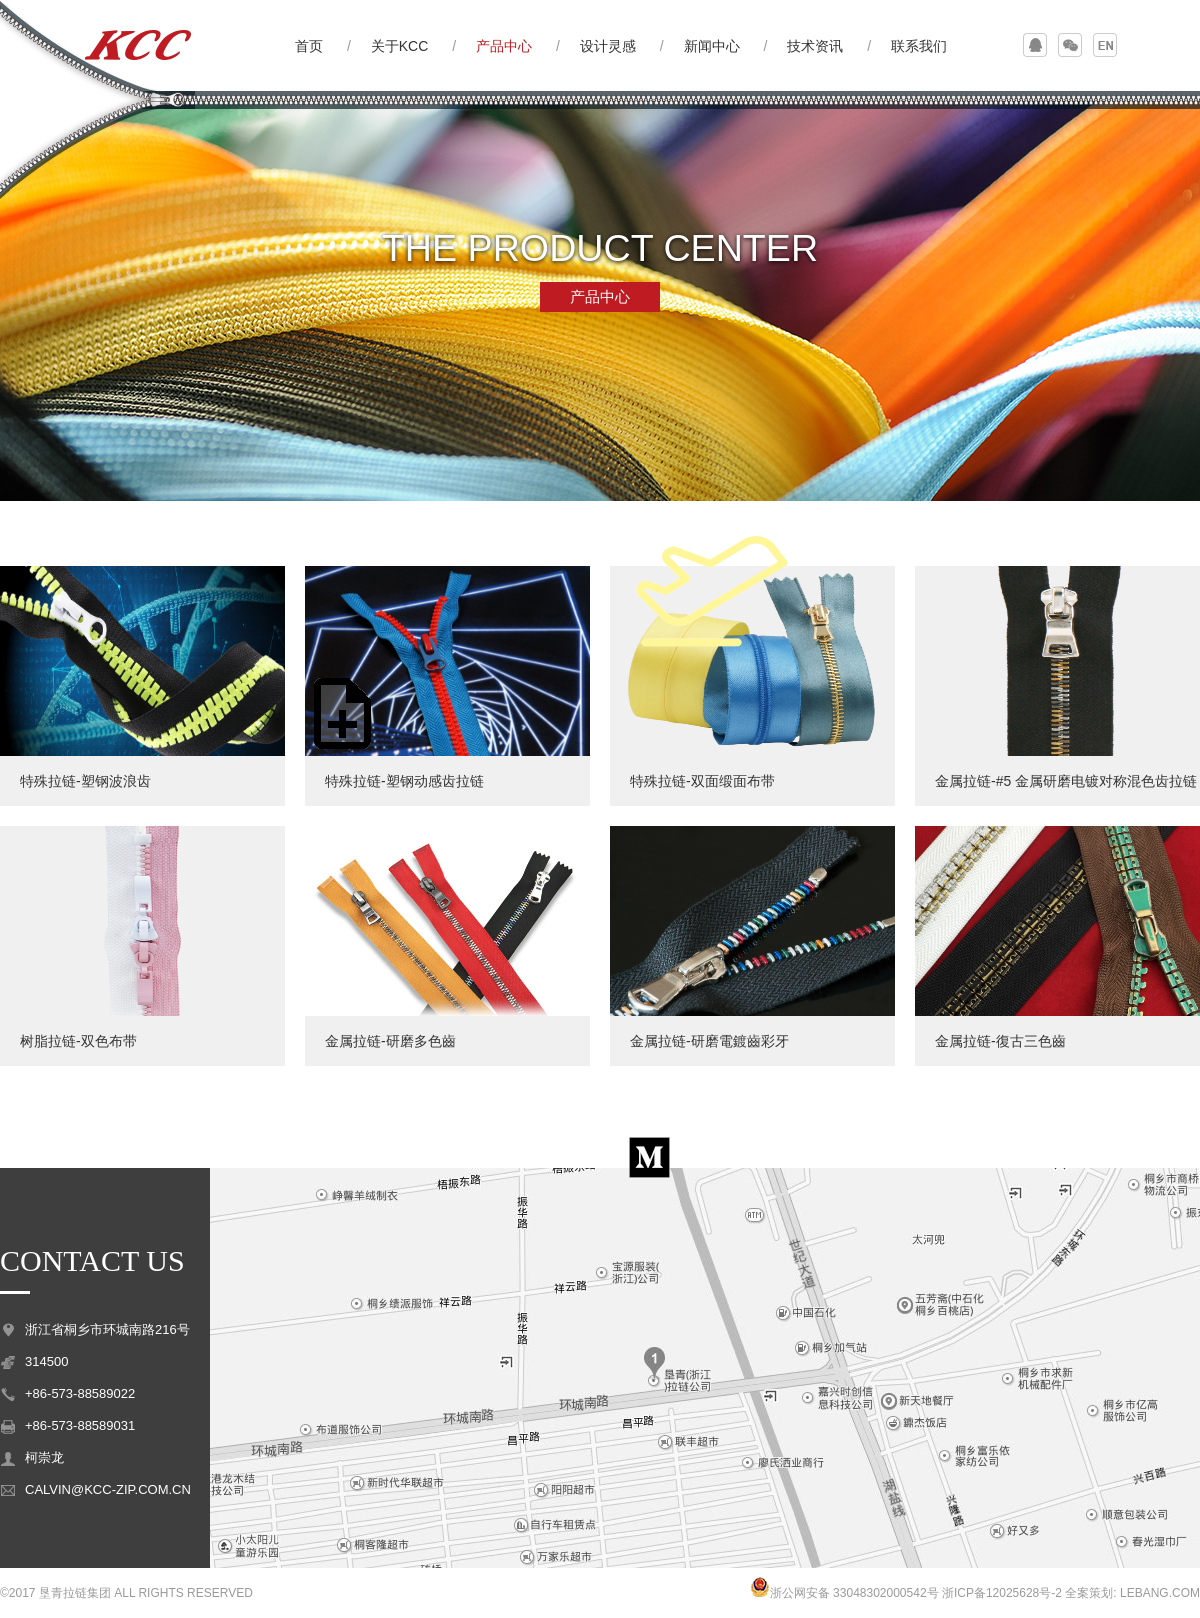 This screenshot has width=1200, height=1618. Describe the element at coordinates (649, 1157) in the screenshot. I see `open the Medium app` at that location.